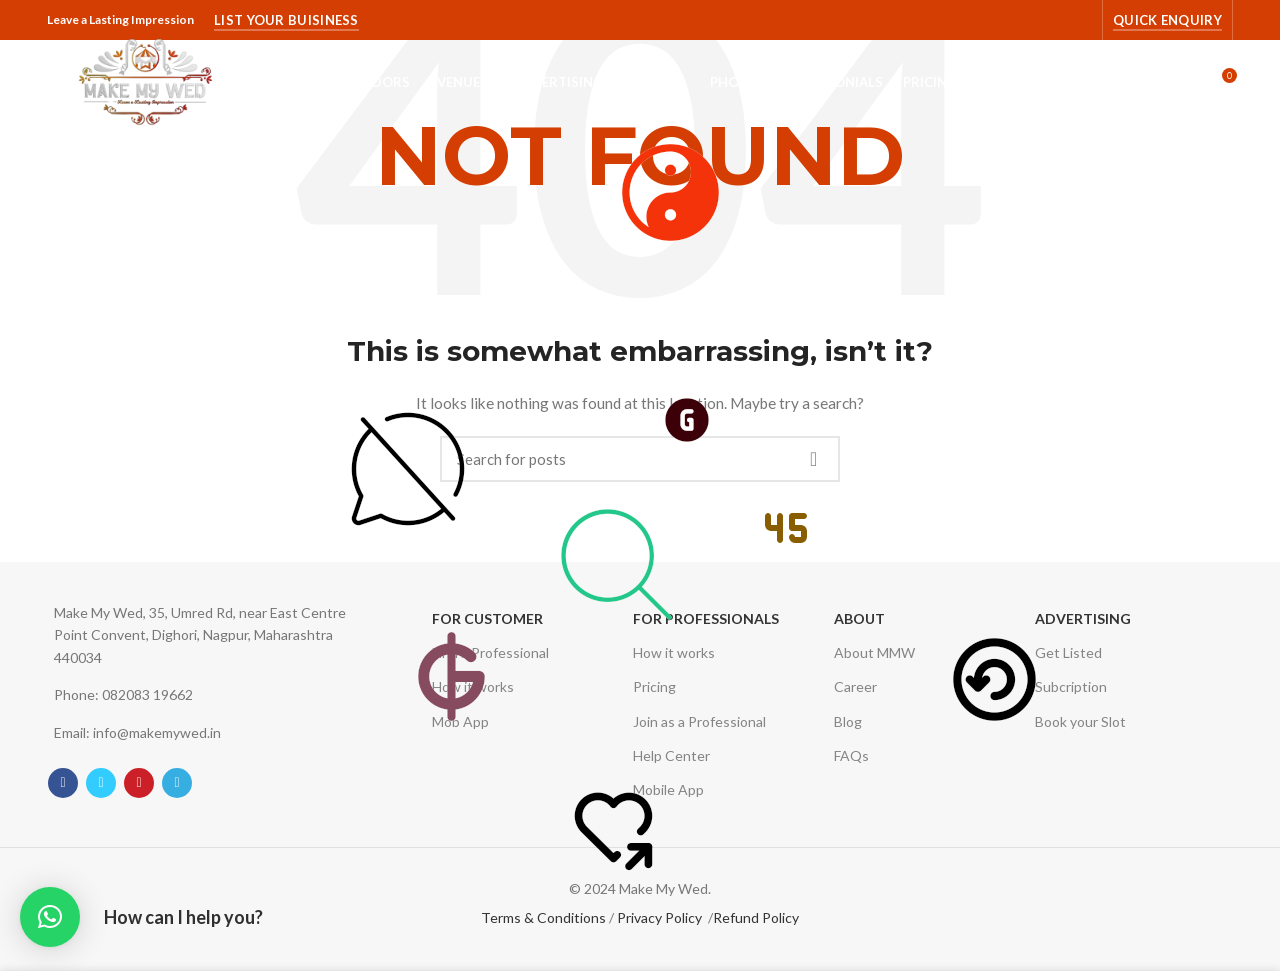  I want to click on access balance or wellness settings, so click(670, 192).